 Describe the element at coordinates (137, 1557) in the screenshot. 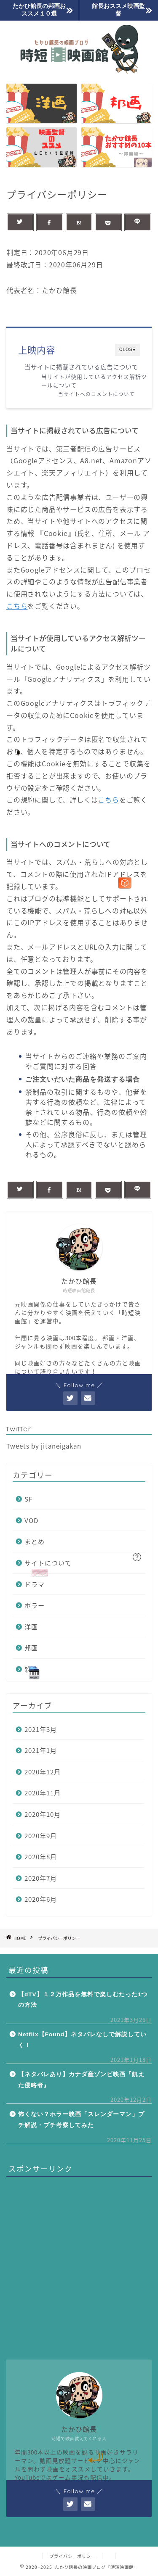

I see `access help or support documentation` at that location.